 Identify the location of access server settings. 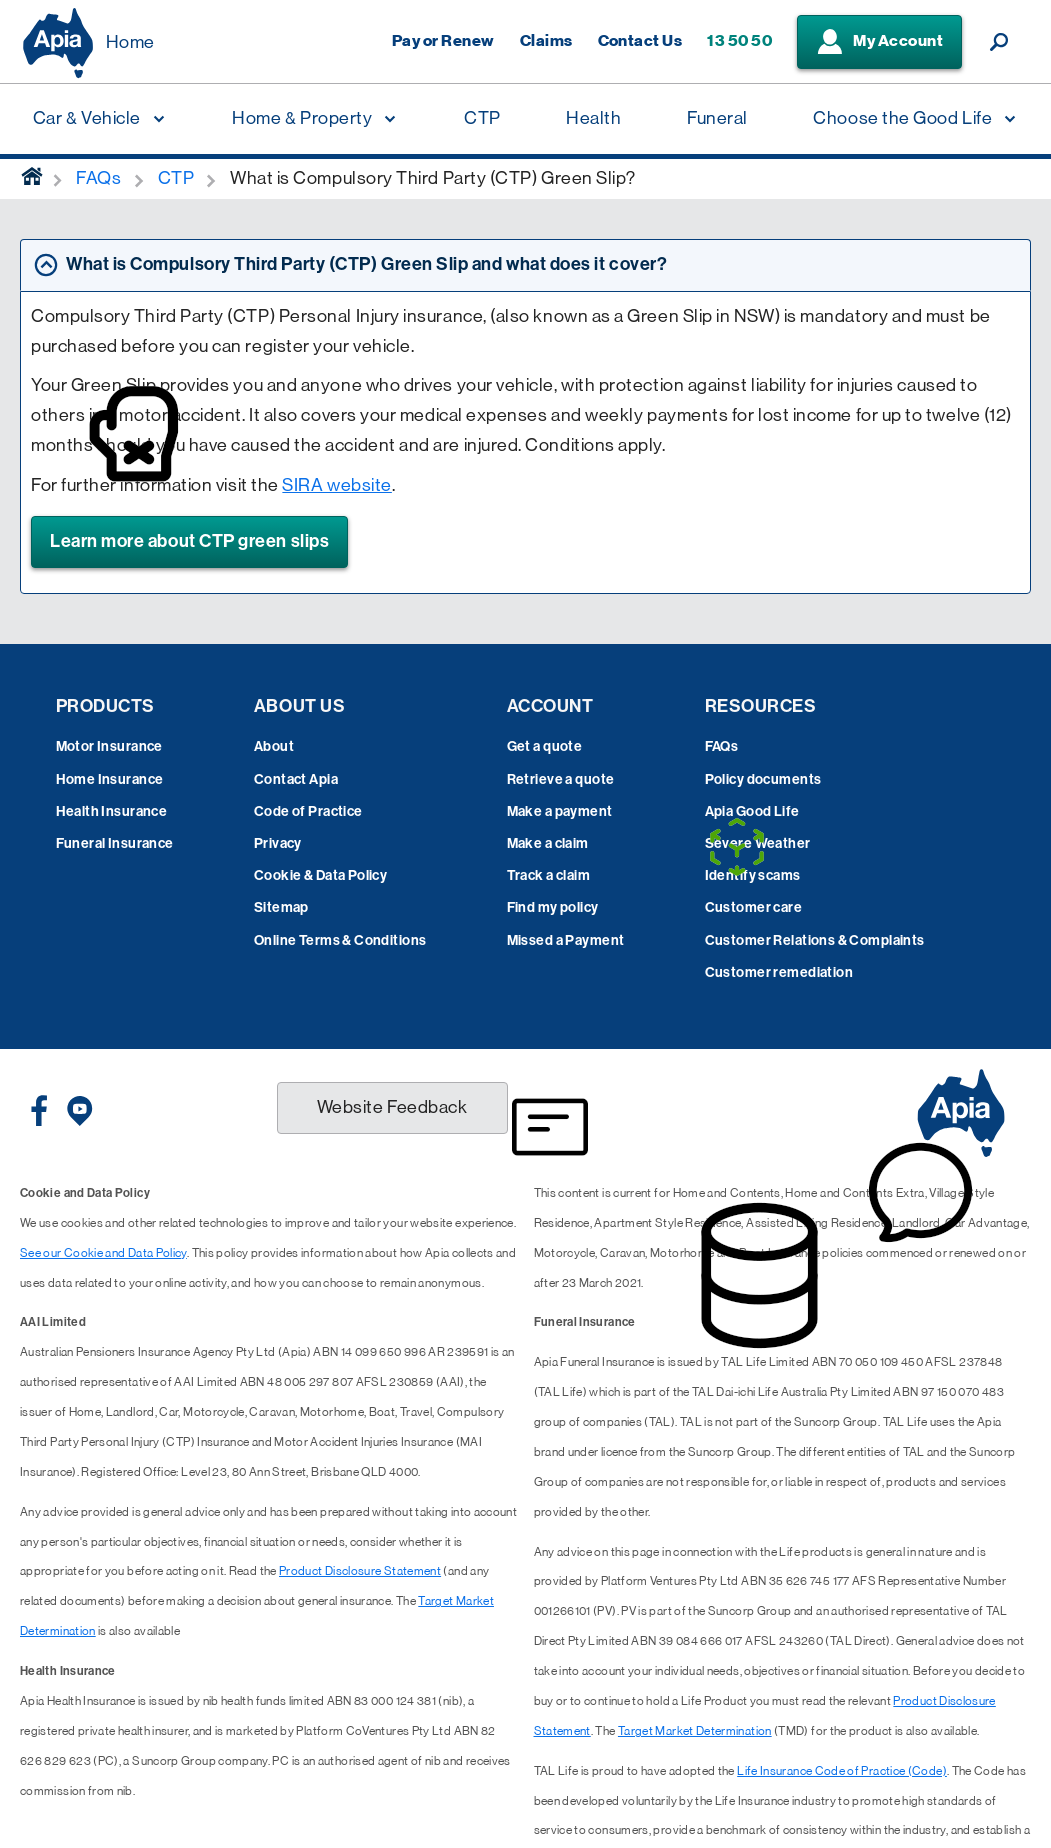
(759, 1275).